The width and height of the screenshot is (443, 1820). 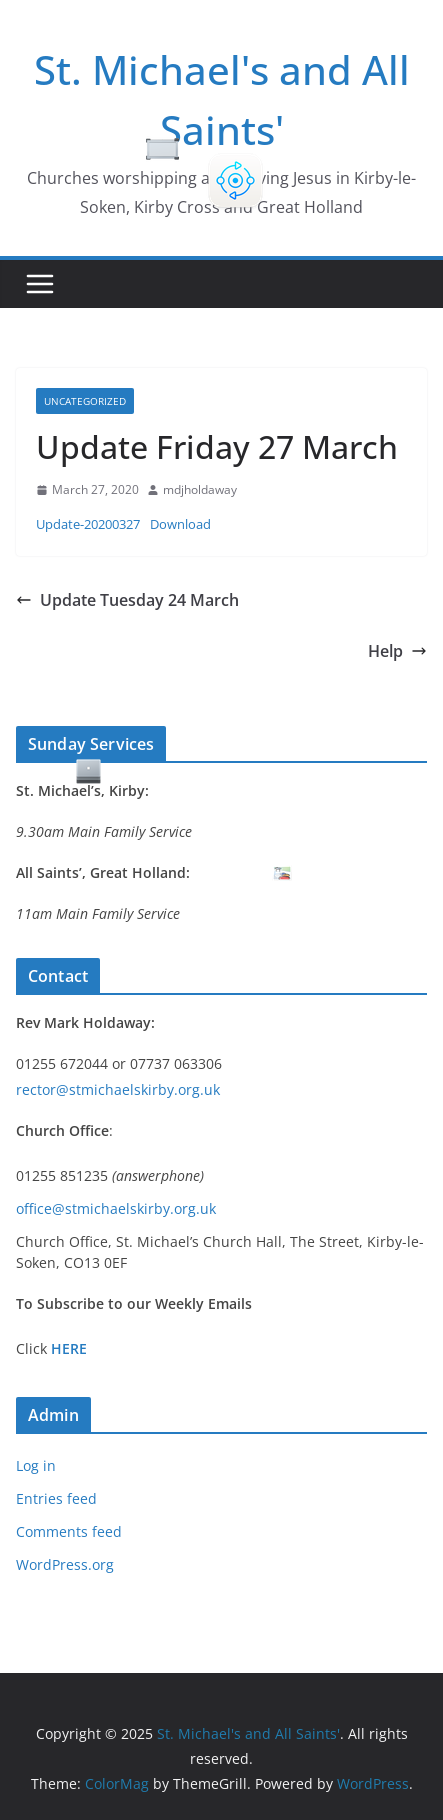 I want to click on open the Microsoft Surface app, so click(x=88, y=771).